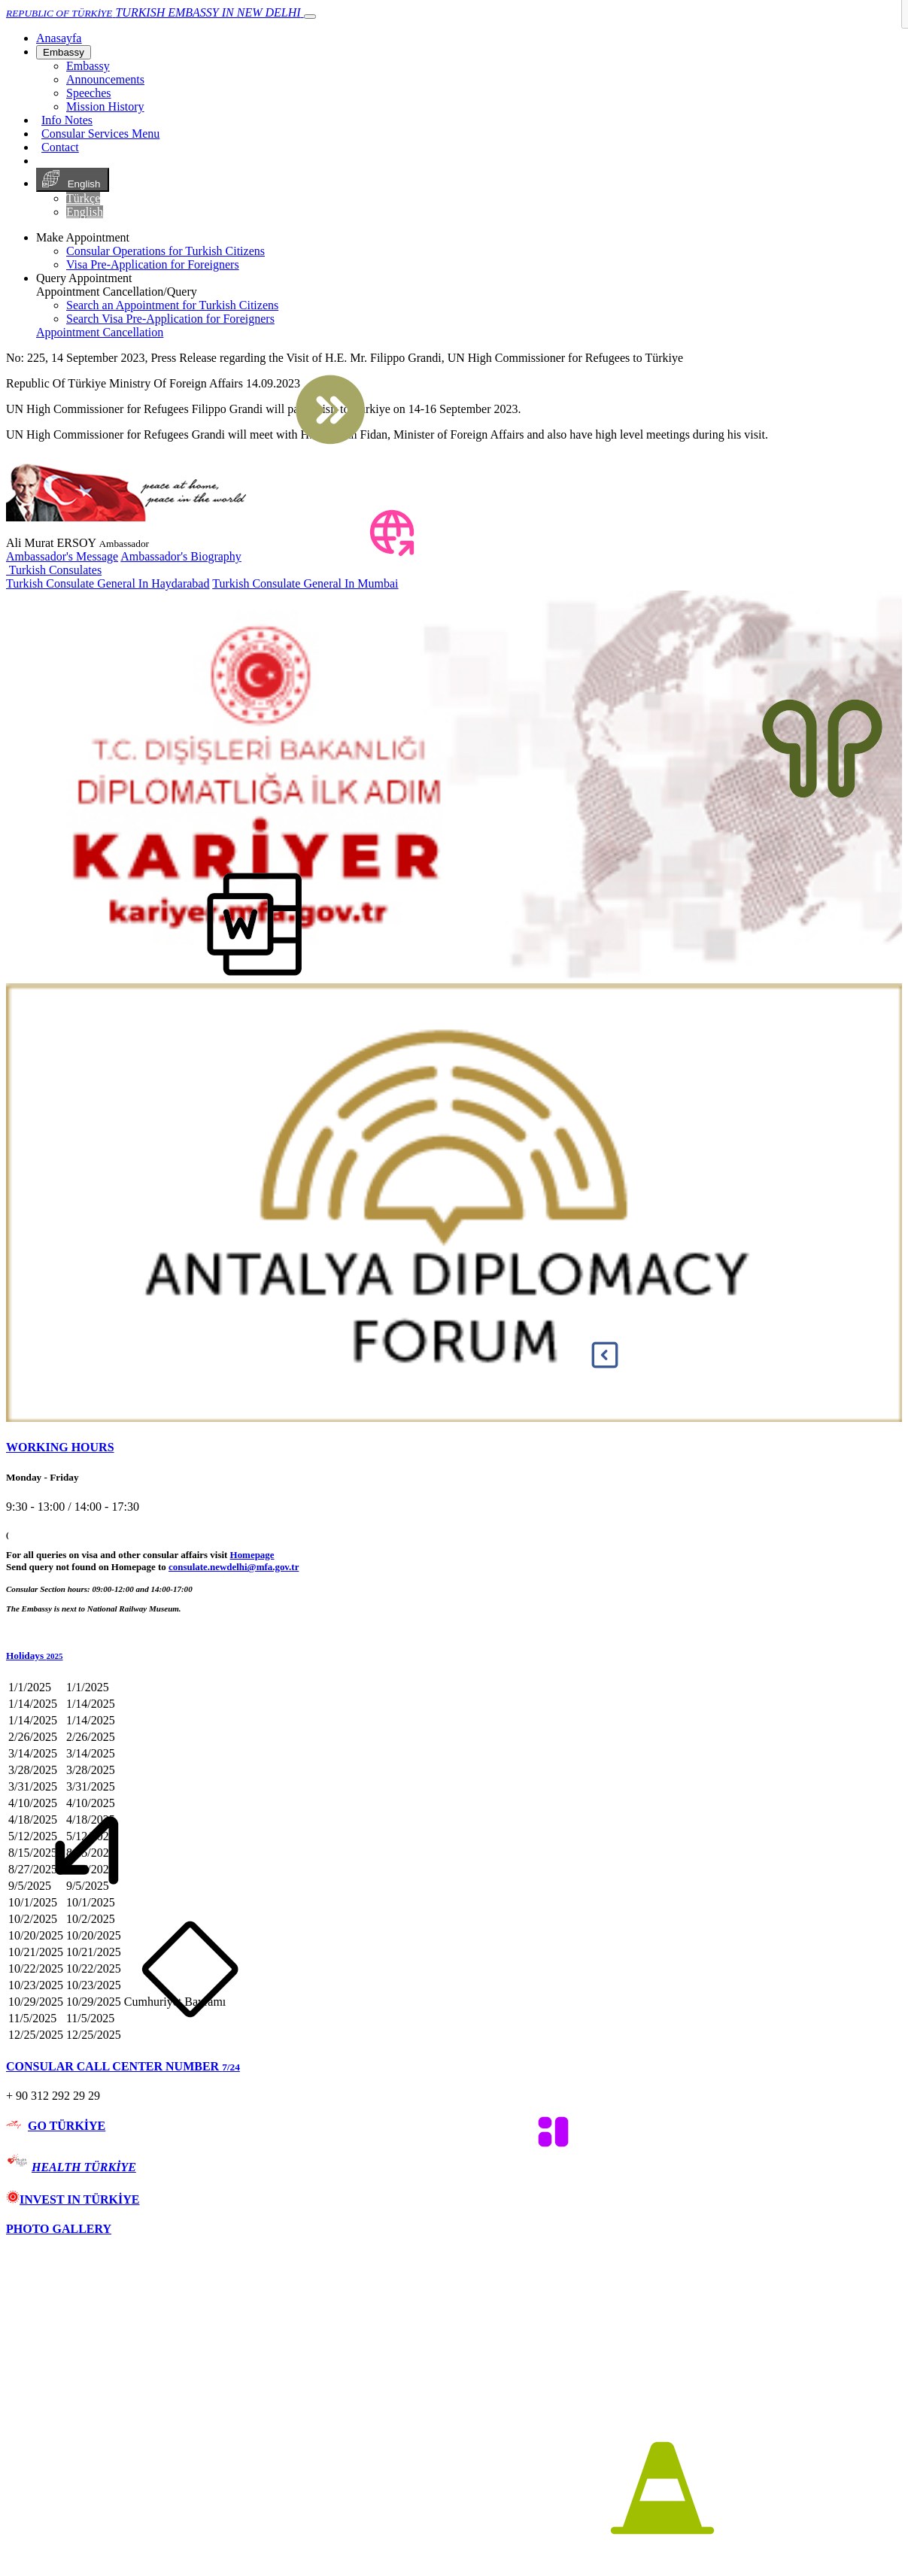  I want to click on connect to airpods or wireless earbuds, so click(822, 749).